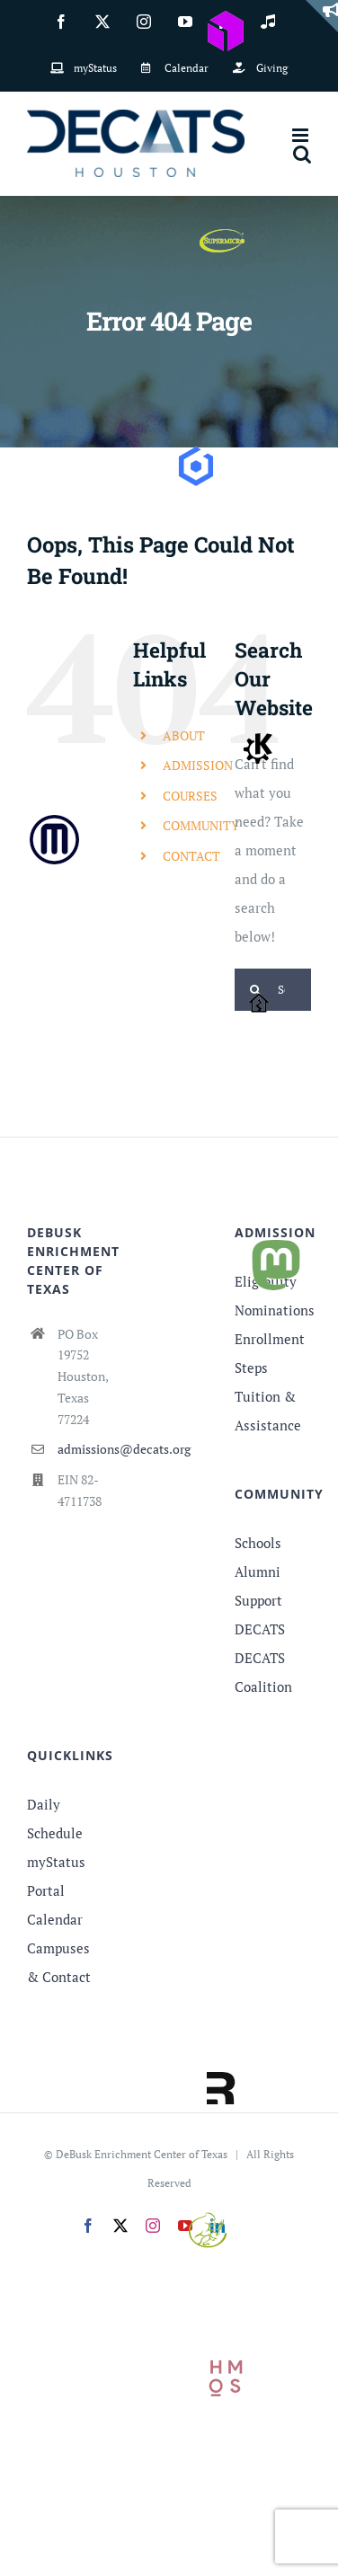 The height and width of the screenshot is (2576, 338). What do you see at coordinates (221, 2090) in the screenshot?
I see `remix run framework logo` at bounding box center [221, 2090].